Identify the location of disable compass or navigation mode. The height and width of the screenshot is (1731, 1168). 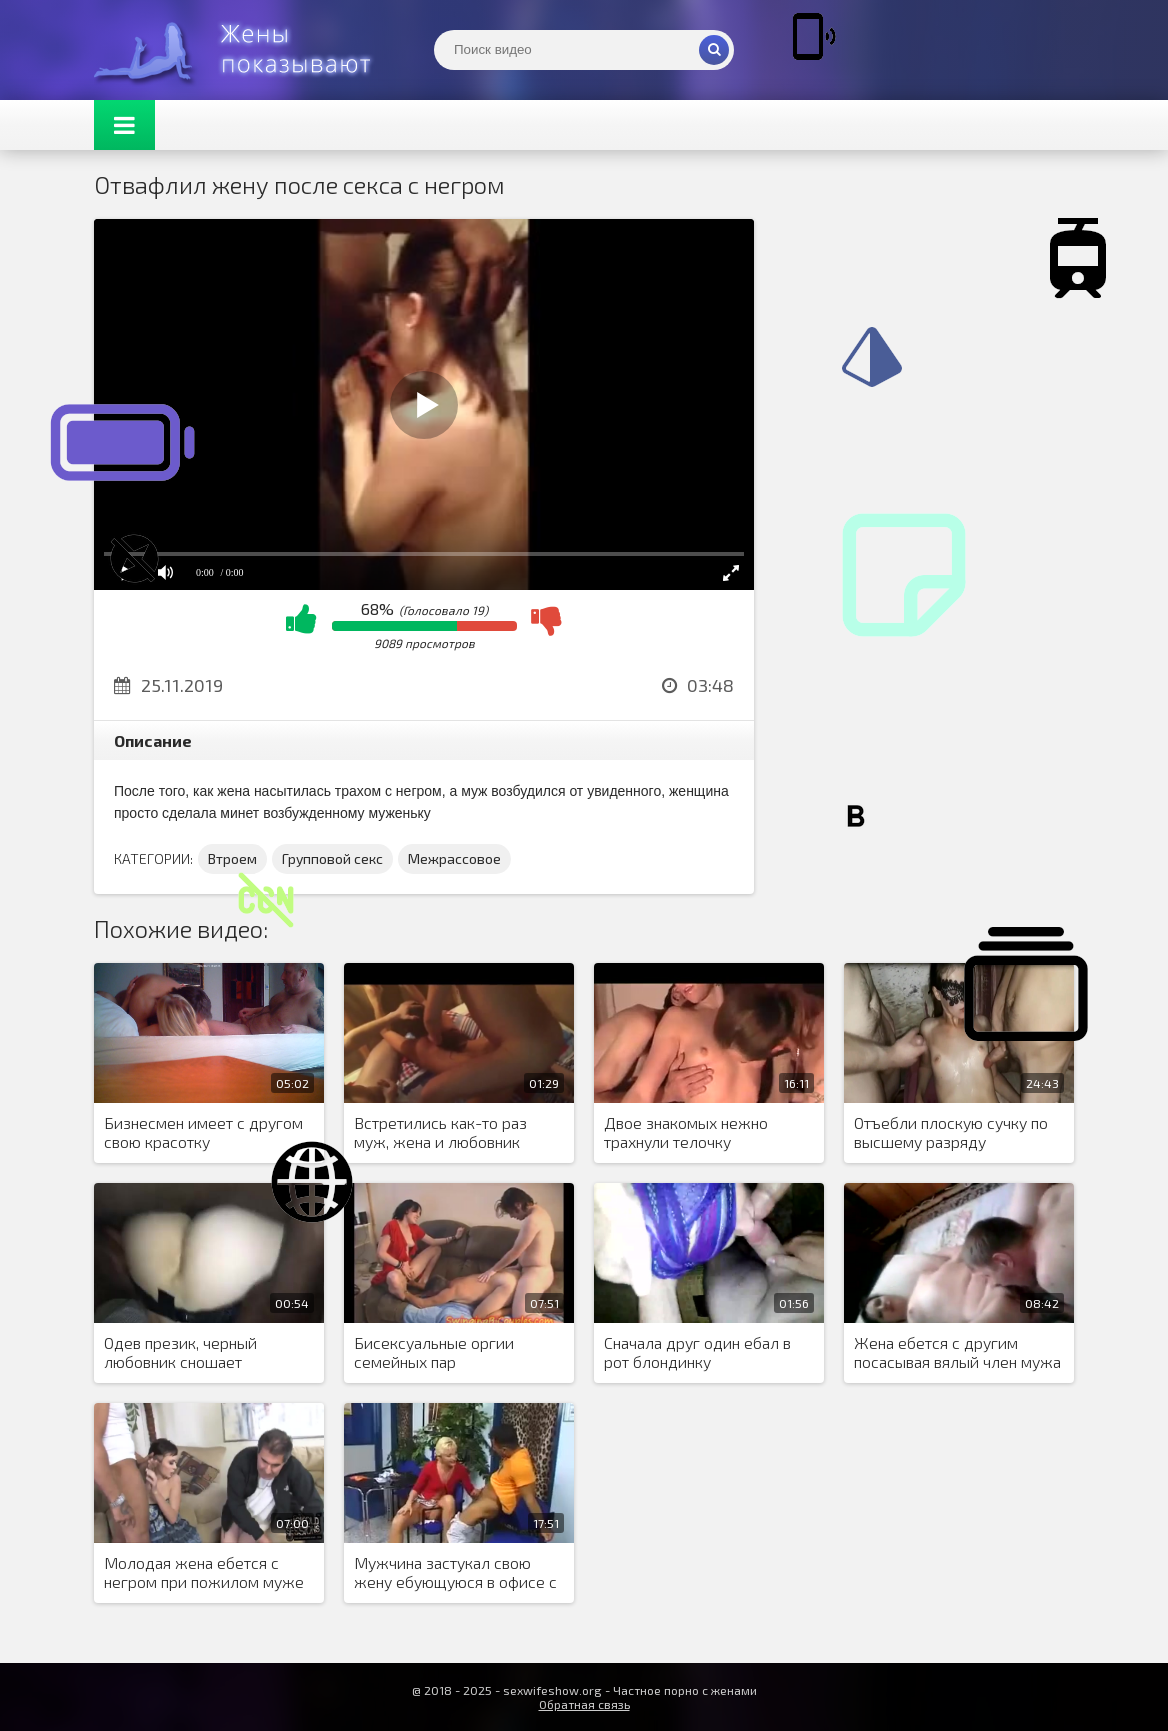
(134, 558).